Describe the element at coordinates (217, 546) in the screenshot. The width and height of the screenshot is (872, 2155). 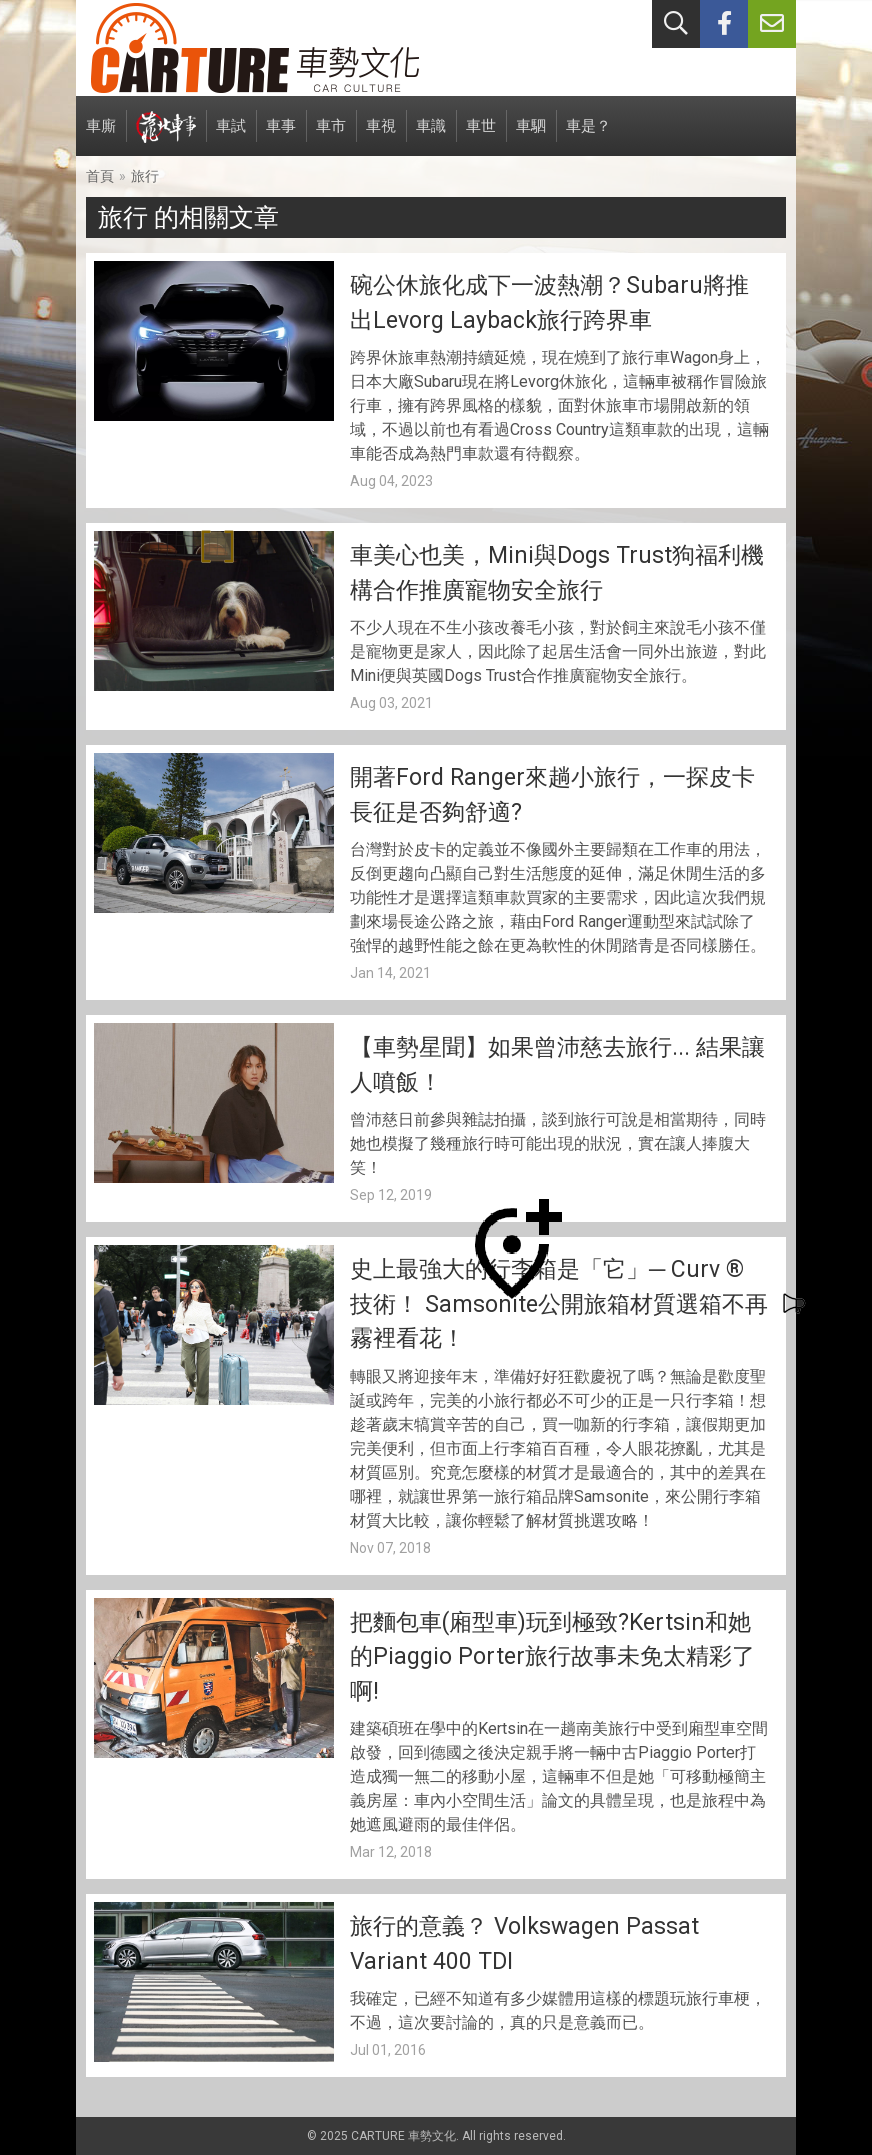
I see `view or edit code snippets` at that location.